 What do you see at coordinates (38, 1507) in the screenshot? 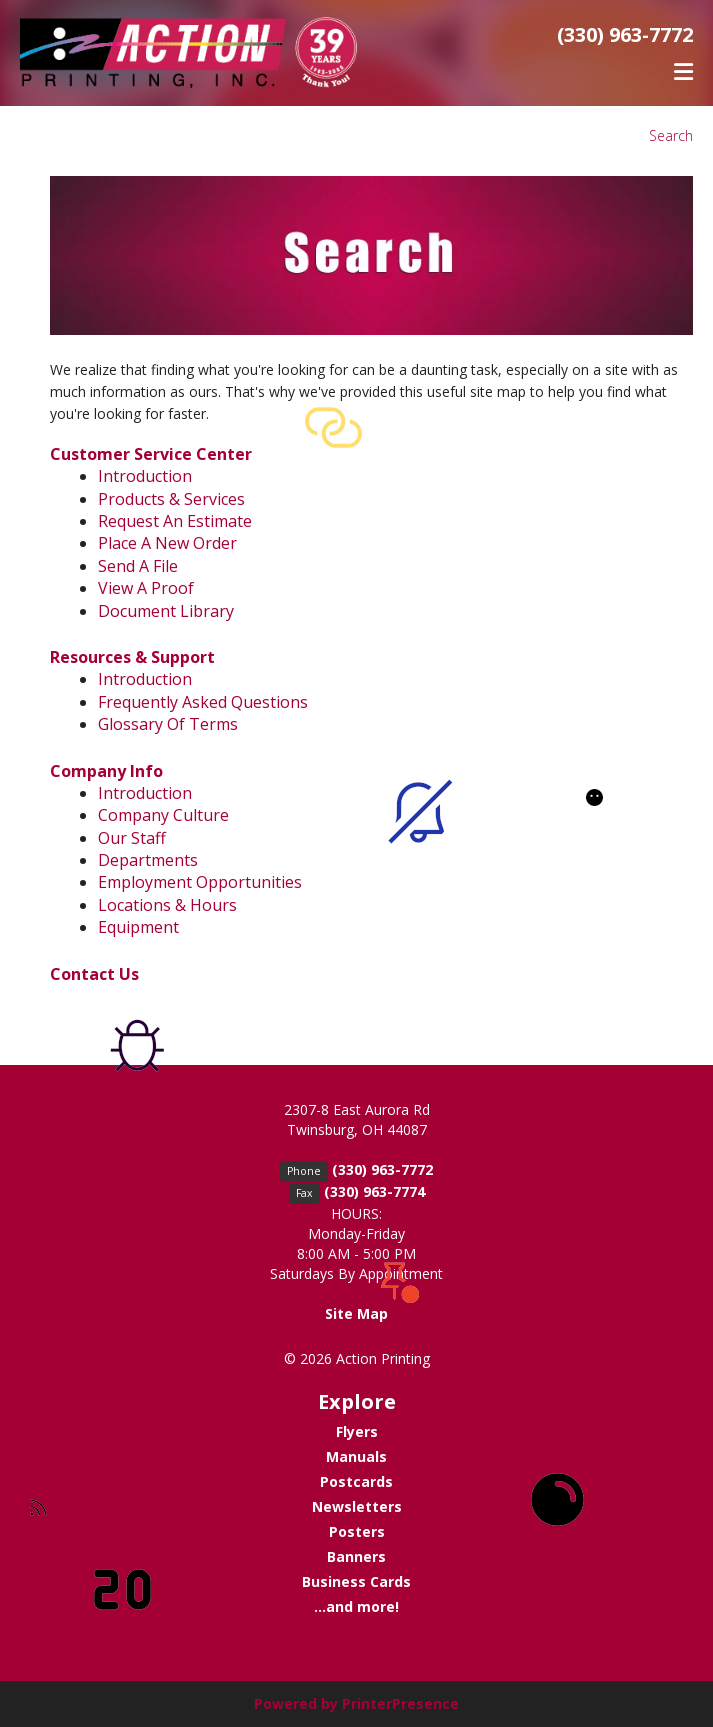
I see `subscribe to an RSS feed` at bounding box center [38, 1507].